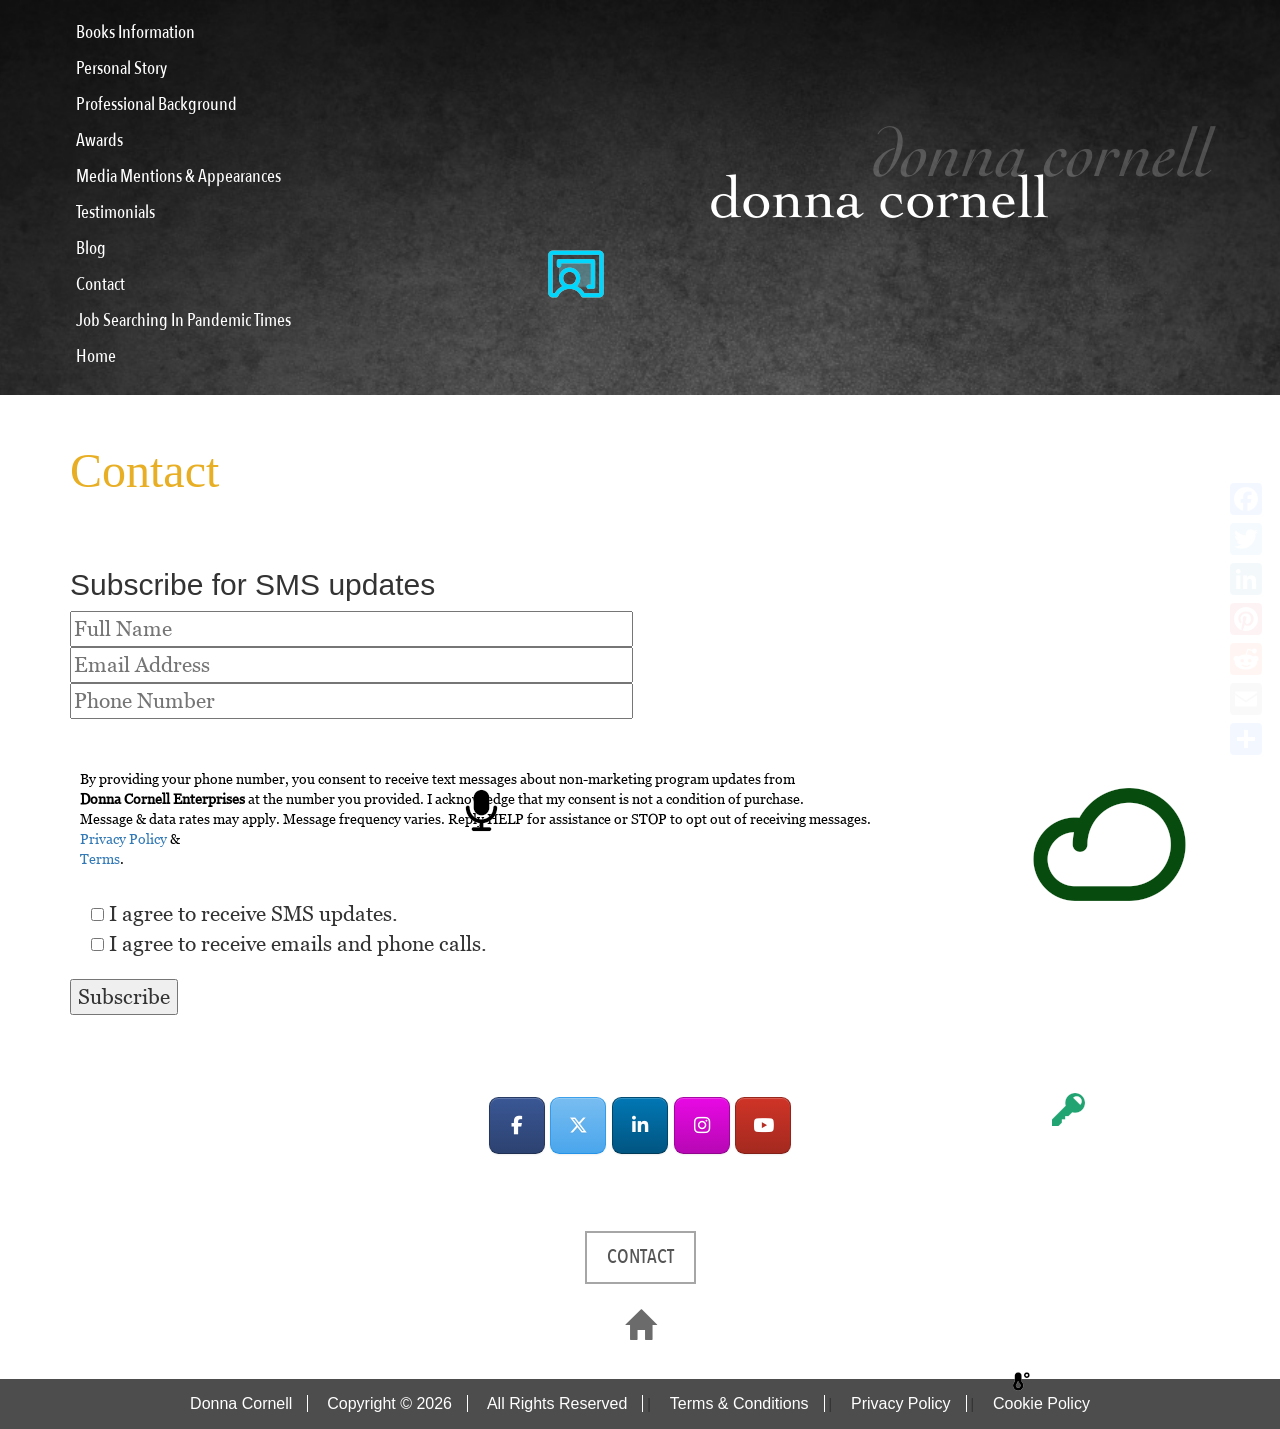  What do you see at coordinates (1109, 844) in the screenshot?
I see `access cloud storage` at bounding box center [1109, 844].